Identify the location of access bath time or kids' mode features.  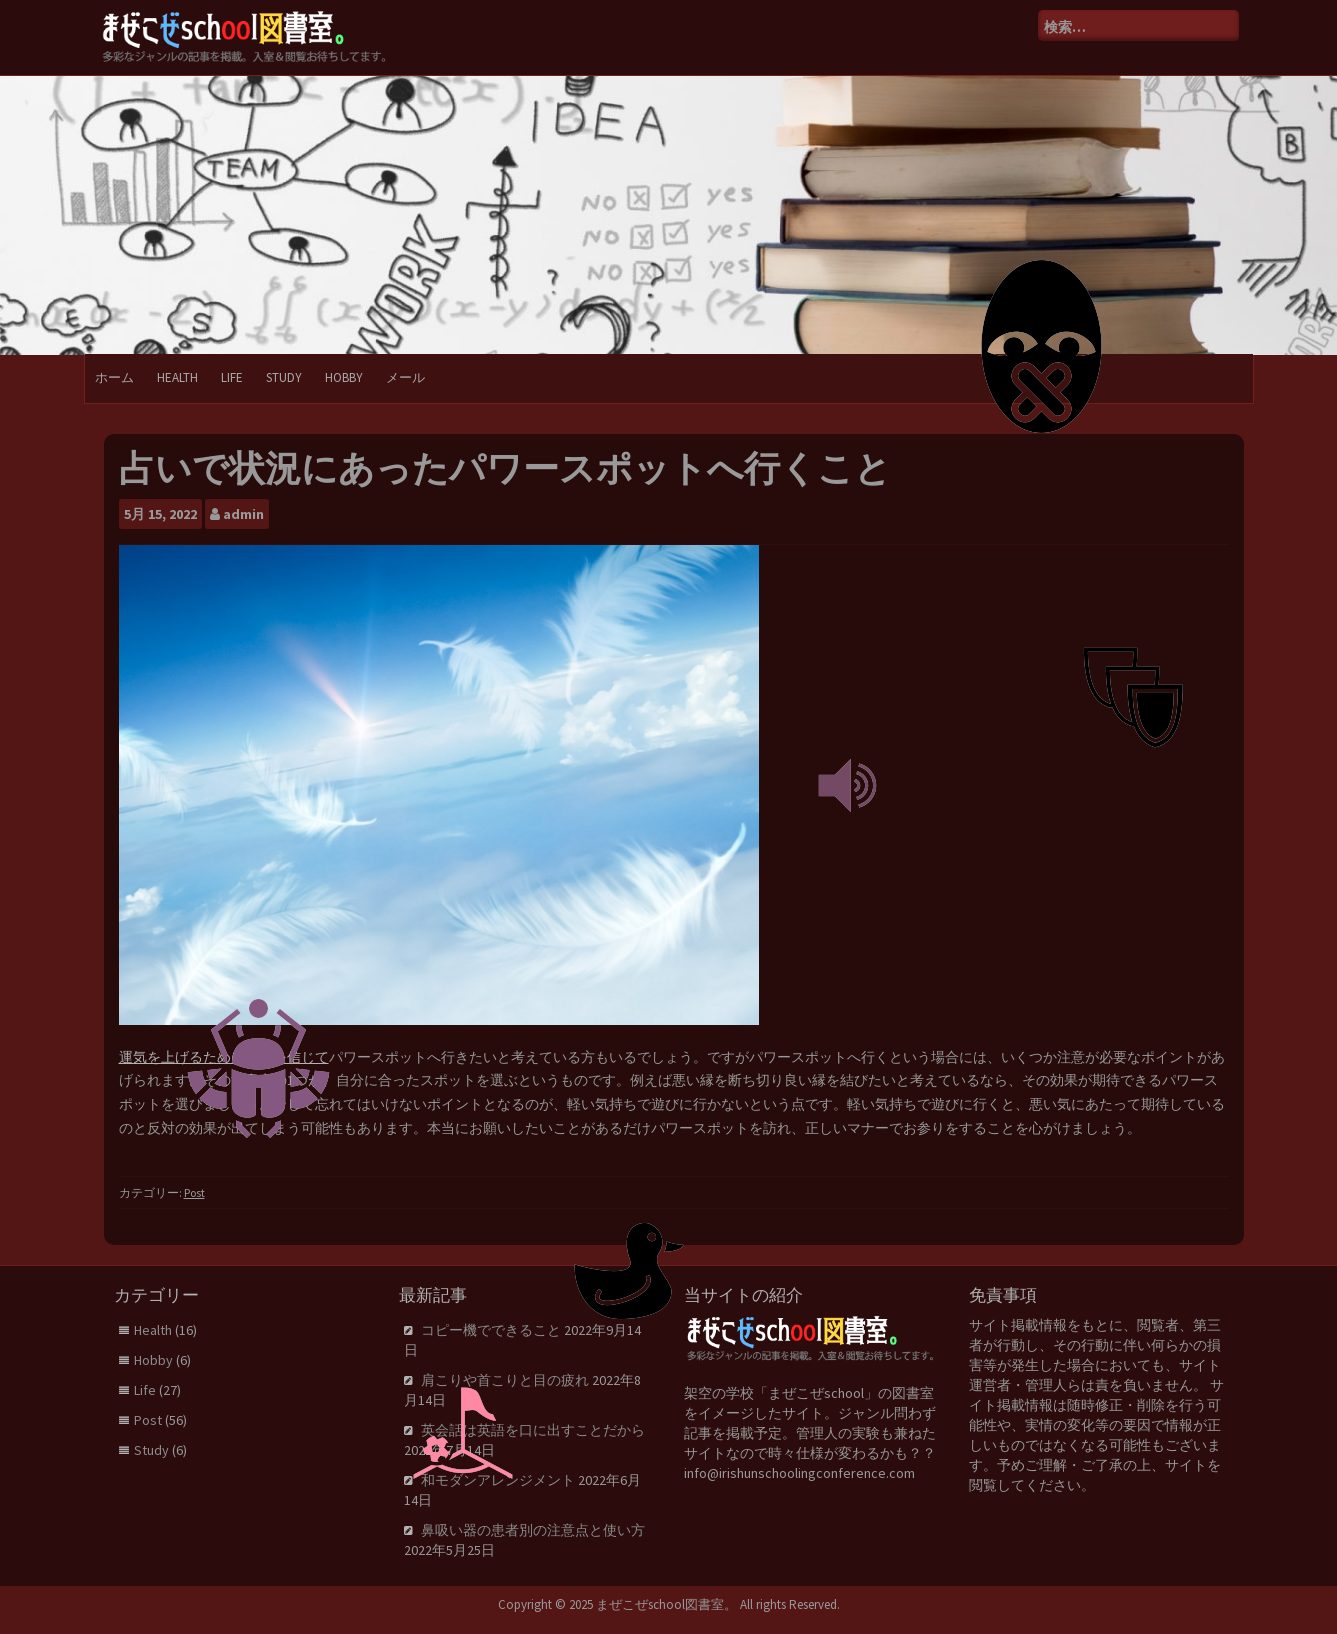
(629, 1271).